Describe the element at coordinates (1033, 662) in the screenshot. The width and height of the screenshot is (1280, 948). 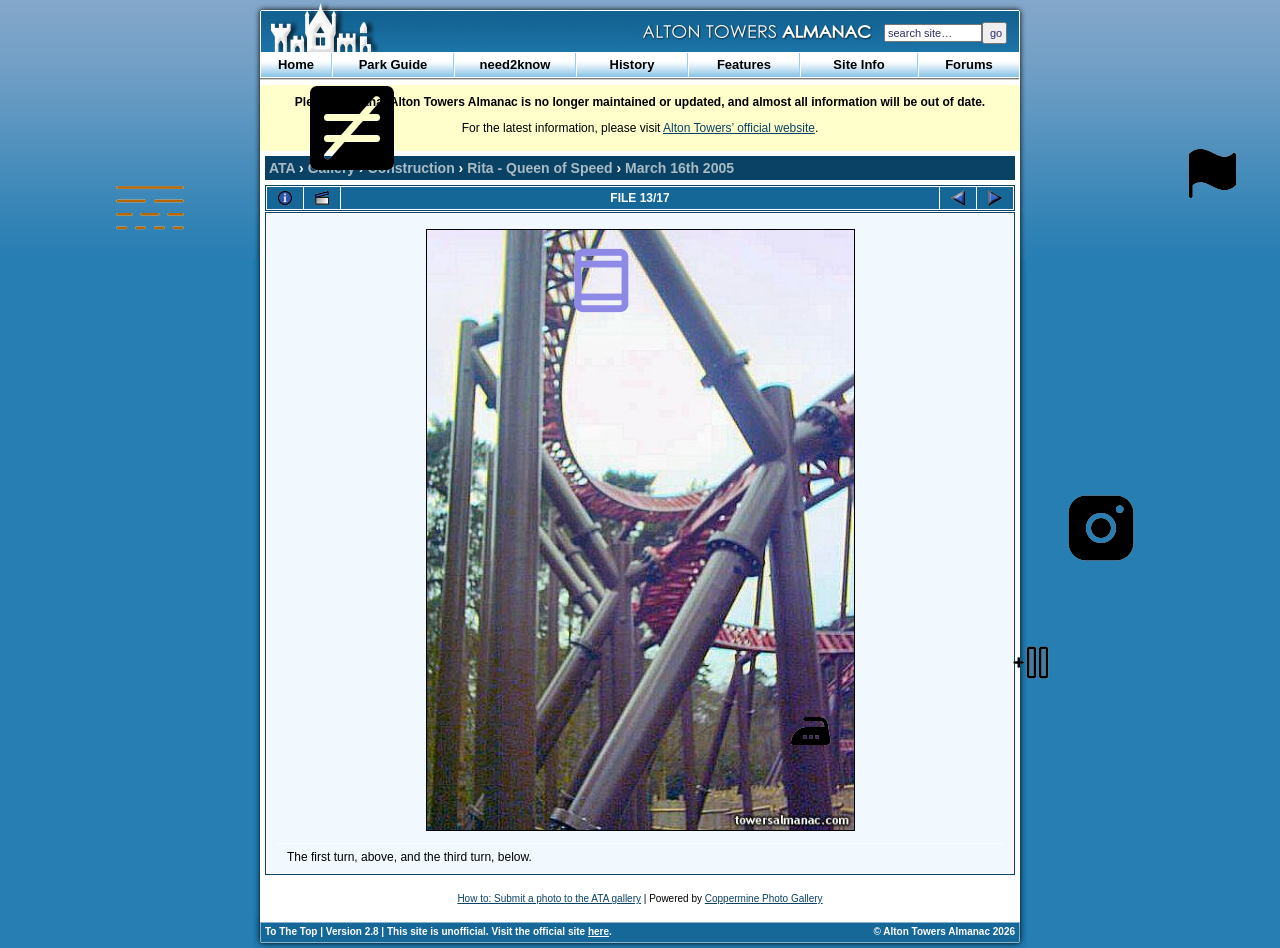
I see `add a new column to the left` at that location.